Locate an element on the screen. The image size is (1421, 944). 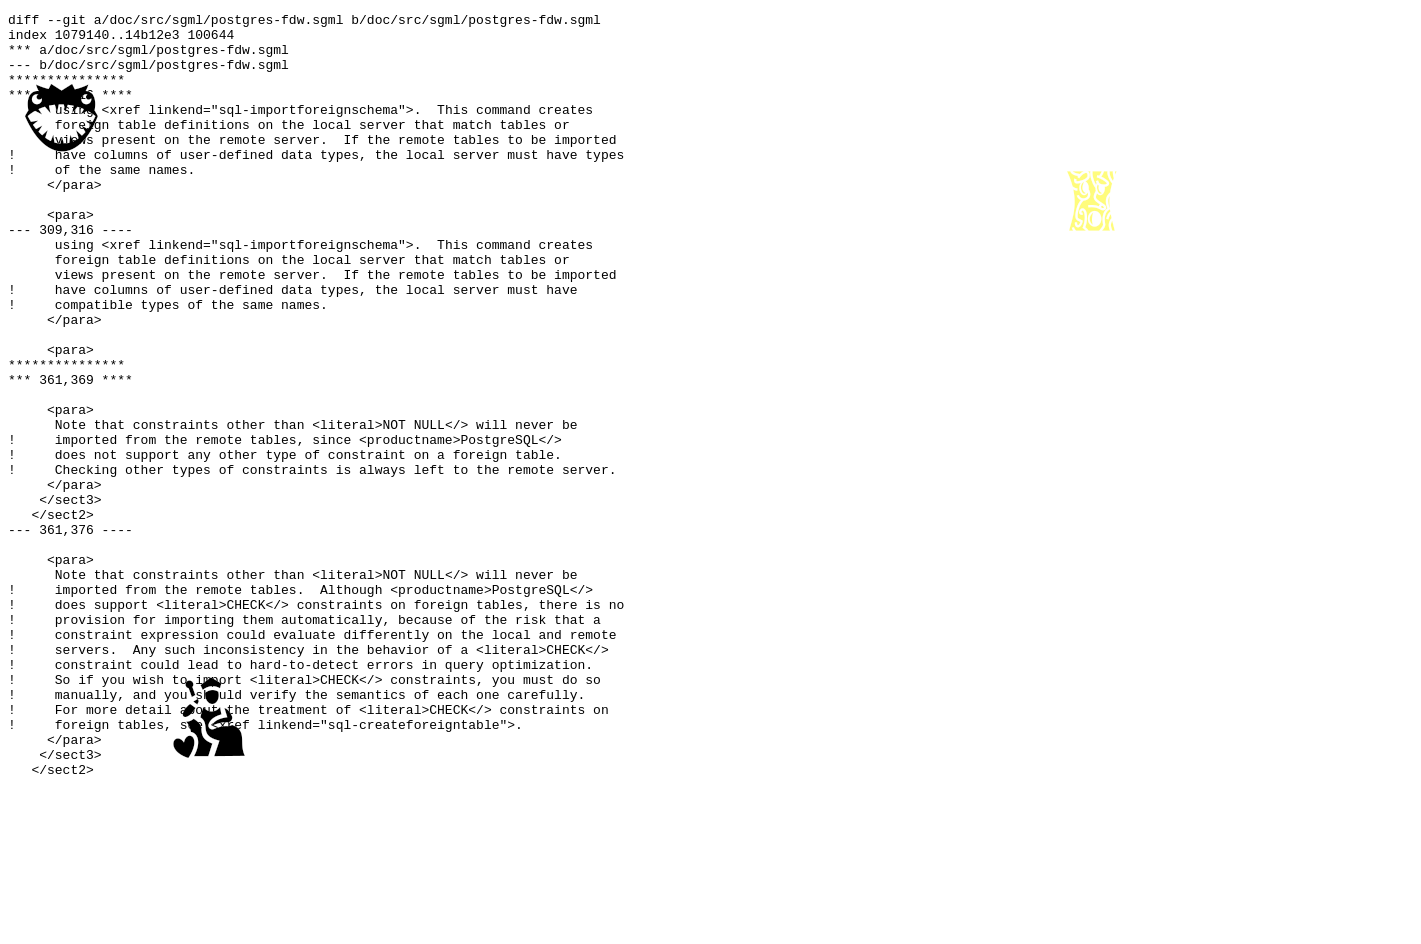
the empress tarot card is located at coordinates (210, 716).